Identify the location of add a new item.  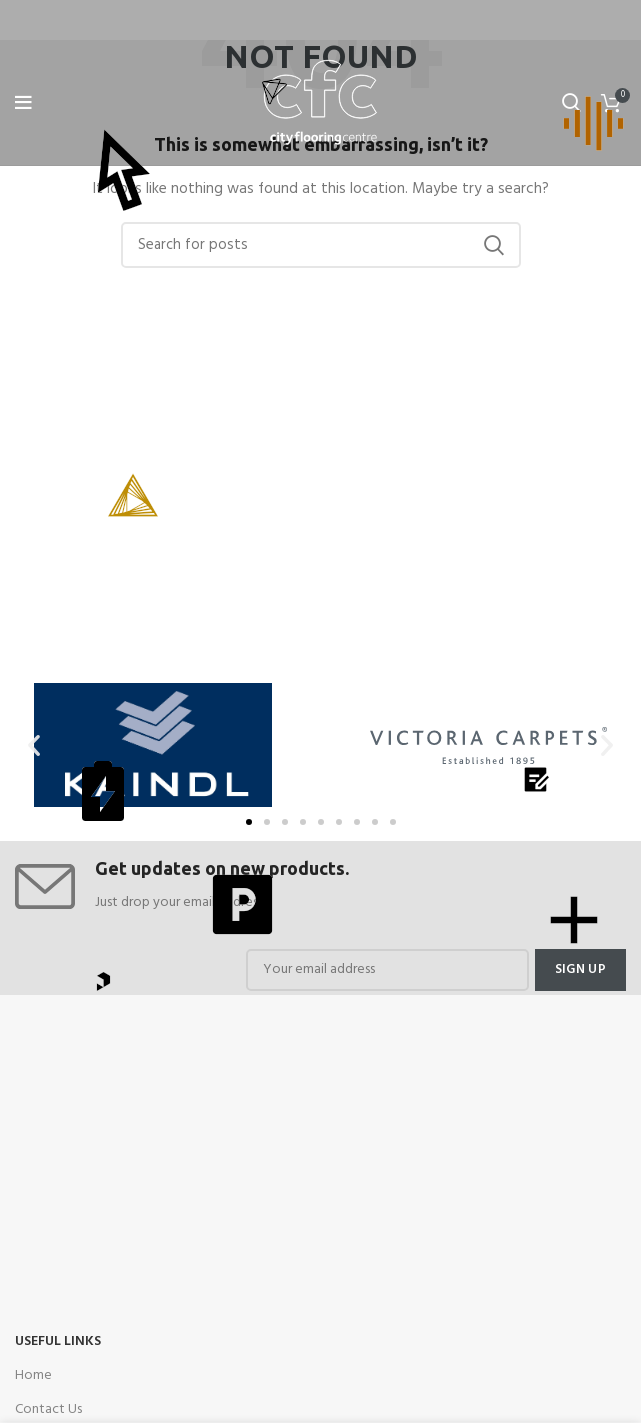
(574, 920).